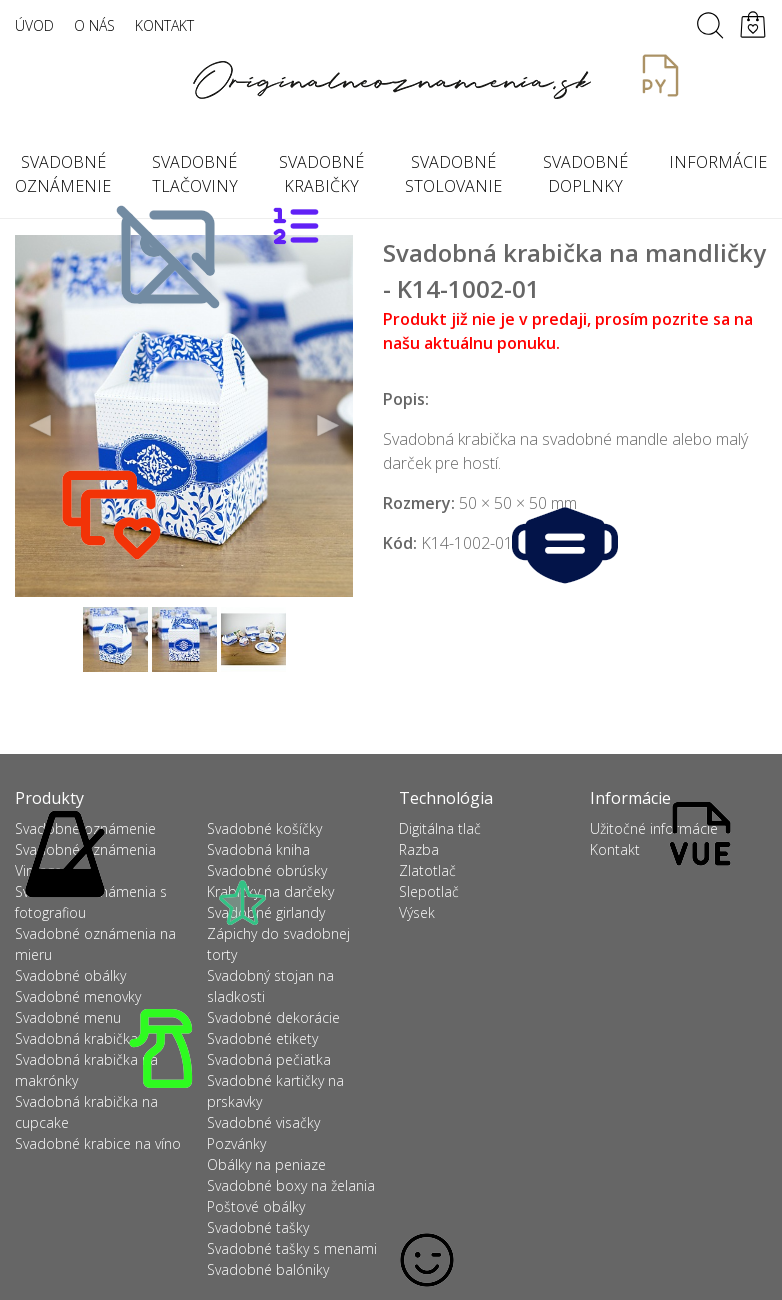  I want to click on indicates mask required or health safety protocols, so click(565, 547).